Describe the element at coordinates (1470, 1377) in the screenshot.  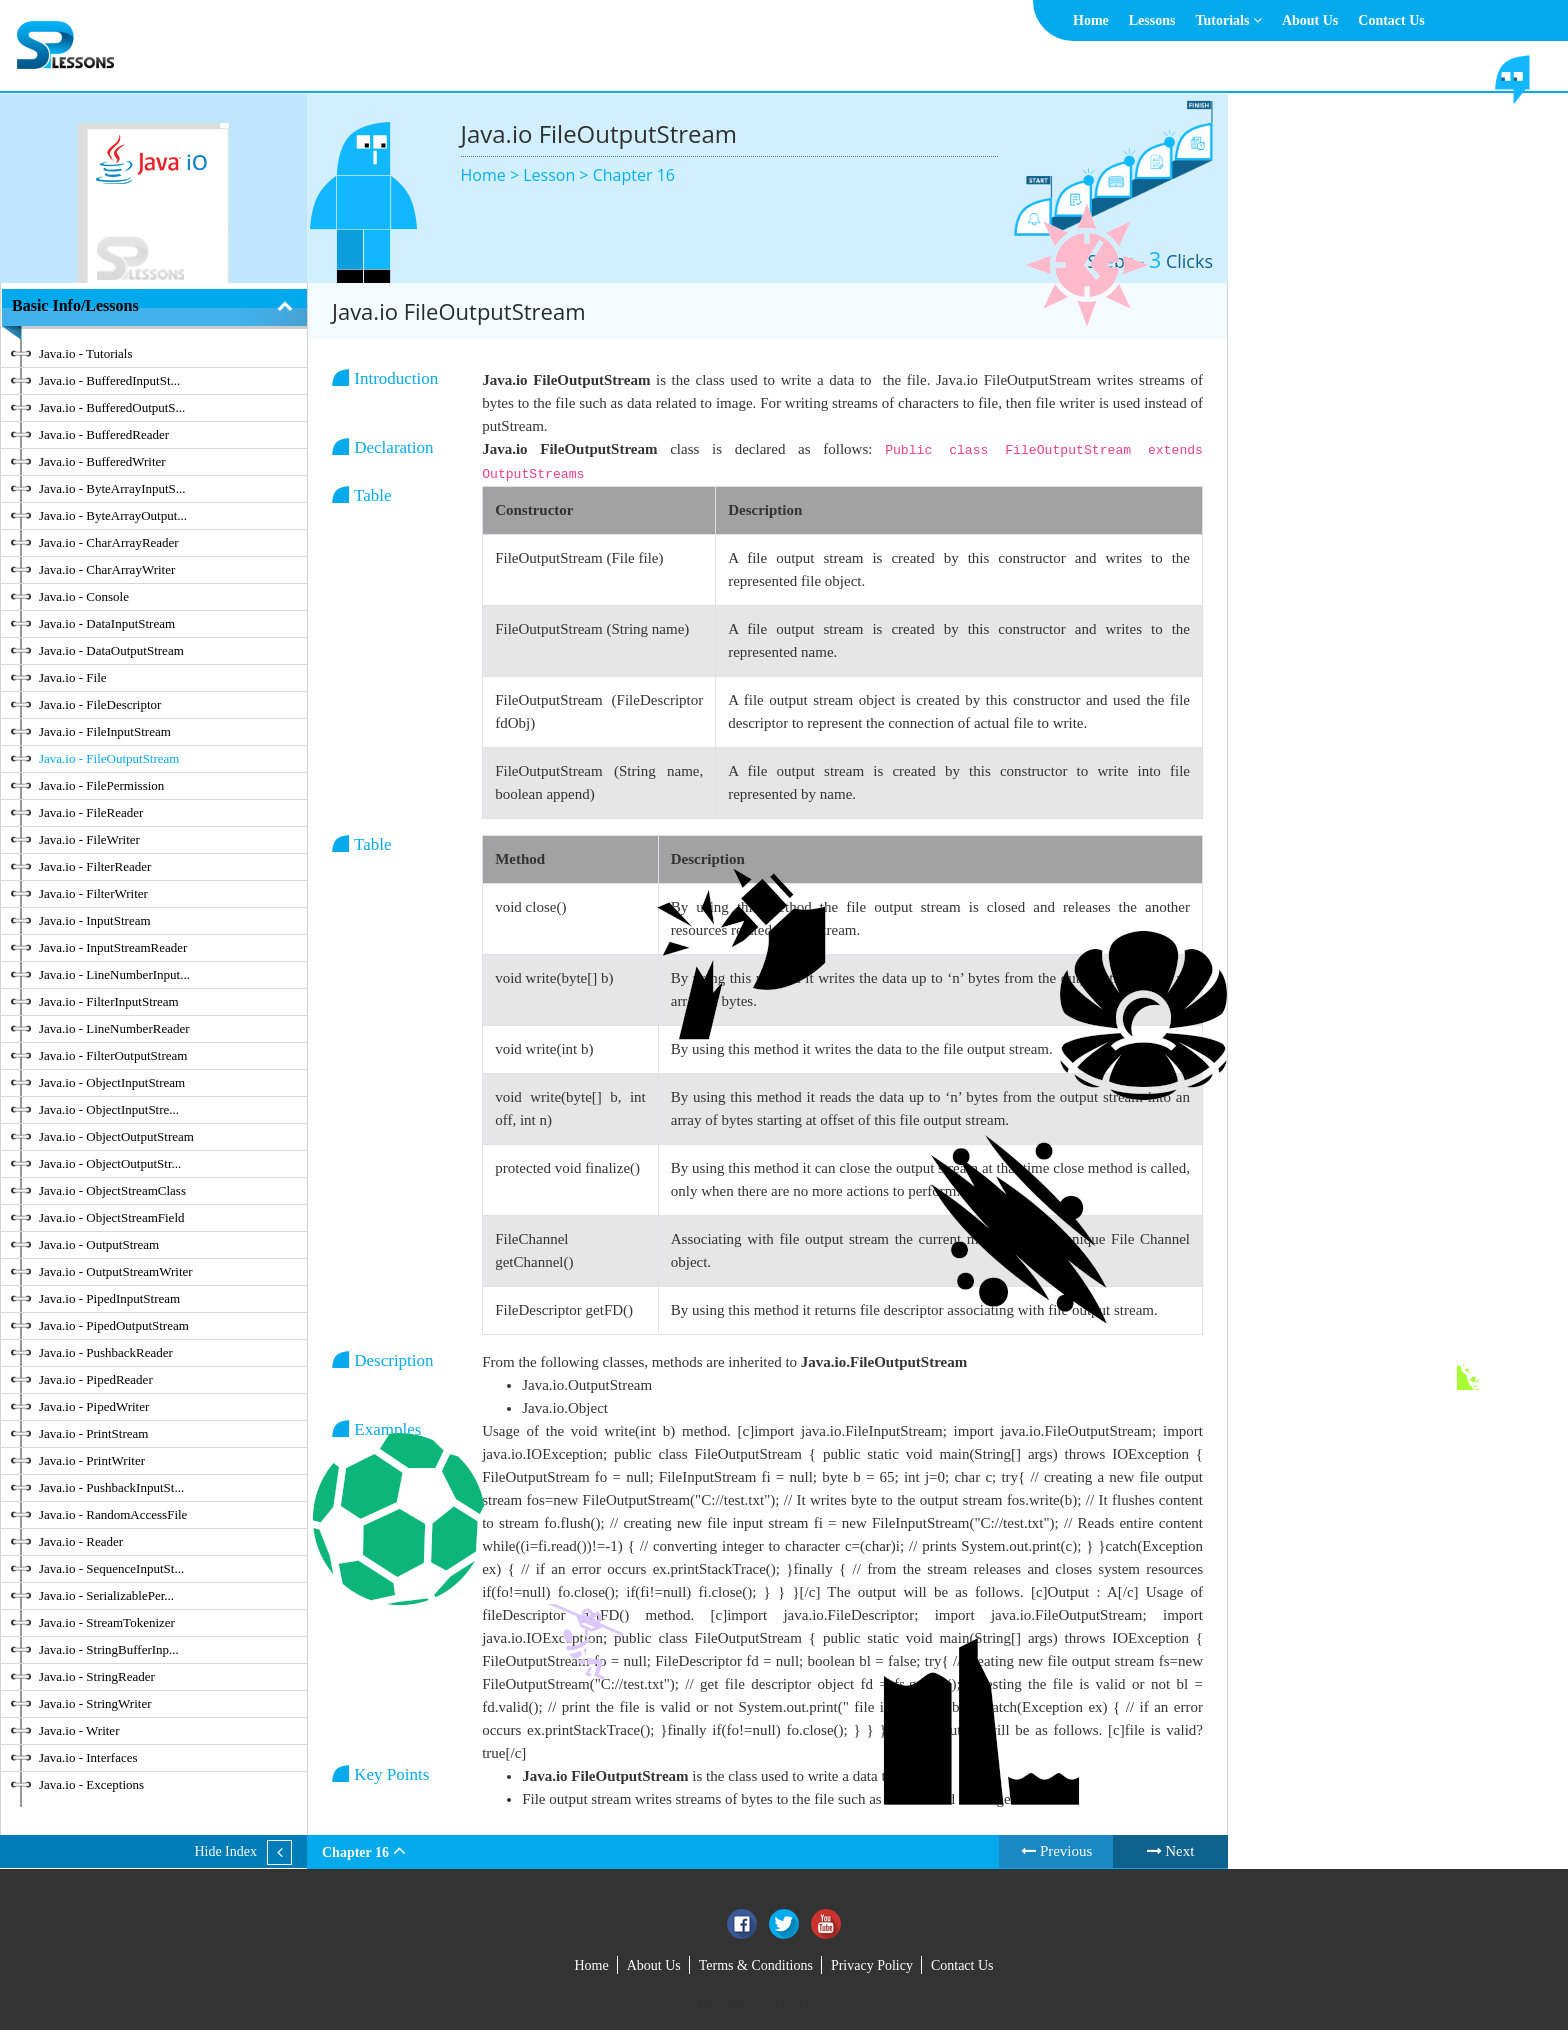
I see `warning: rockslide or falling rocks hazard ahead` at that location.